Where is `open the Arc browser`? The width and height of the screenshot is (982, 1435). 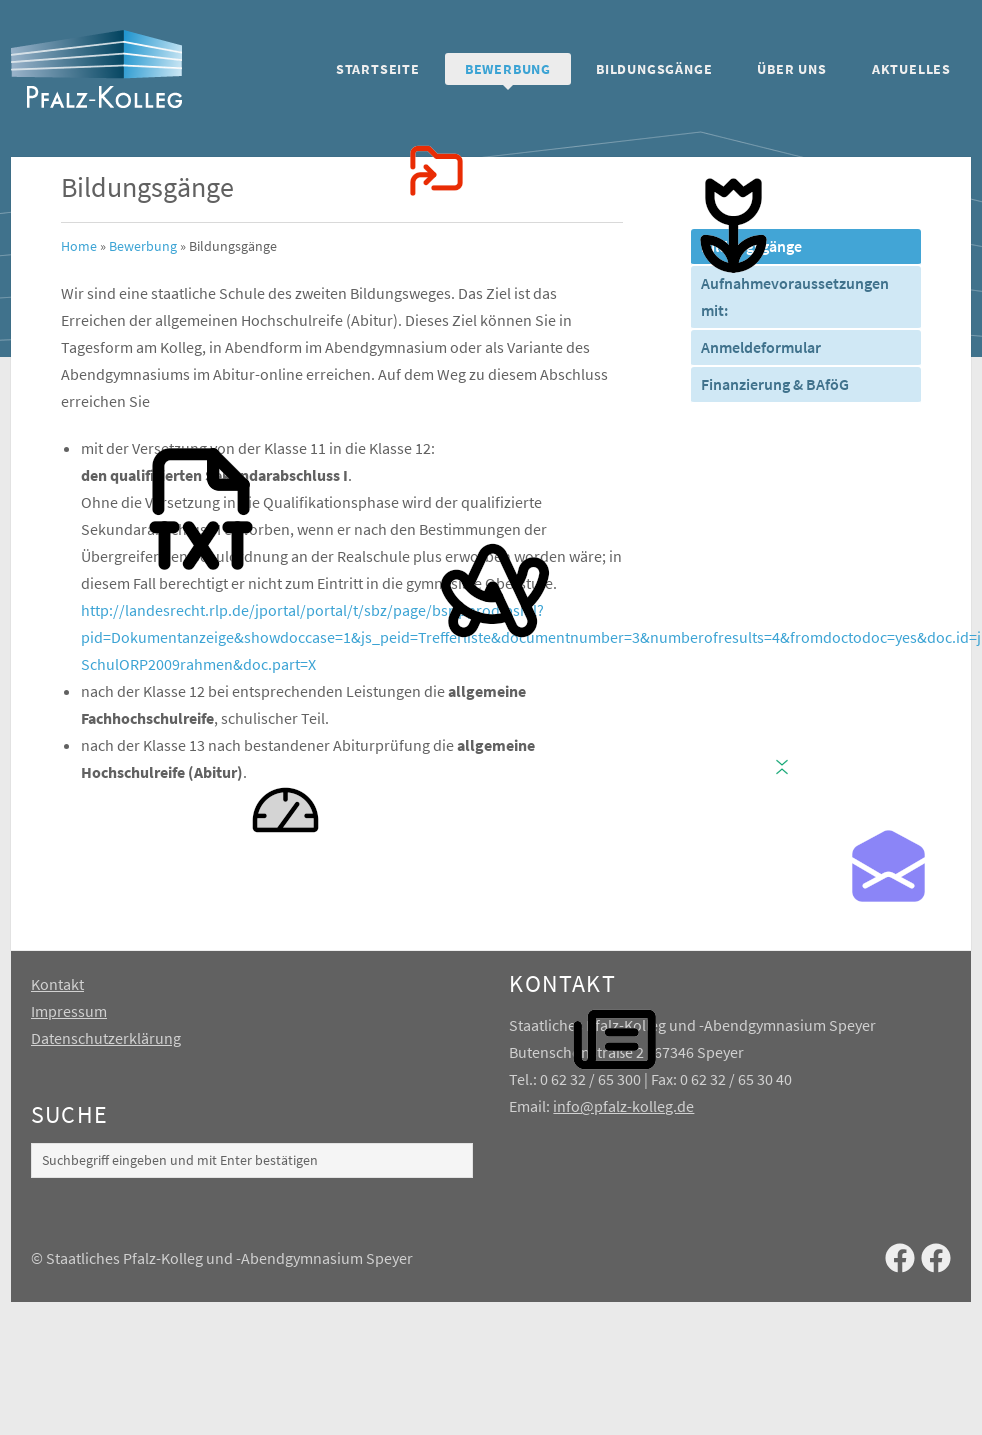 open the Arc browser is located at coordinates (495, 593).